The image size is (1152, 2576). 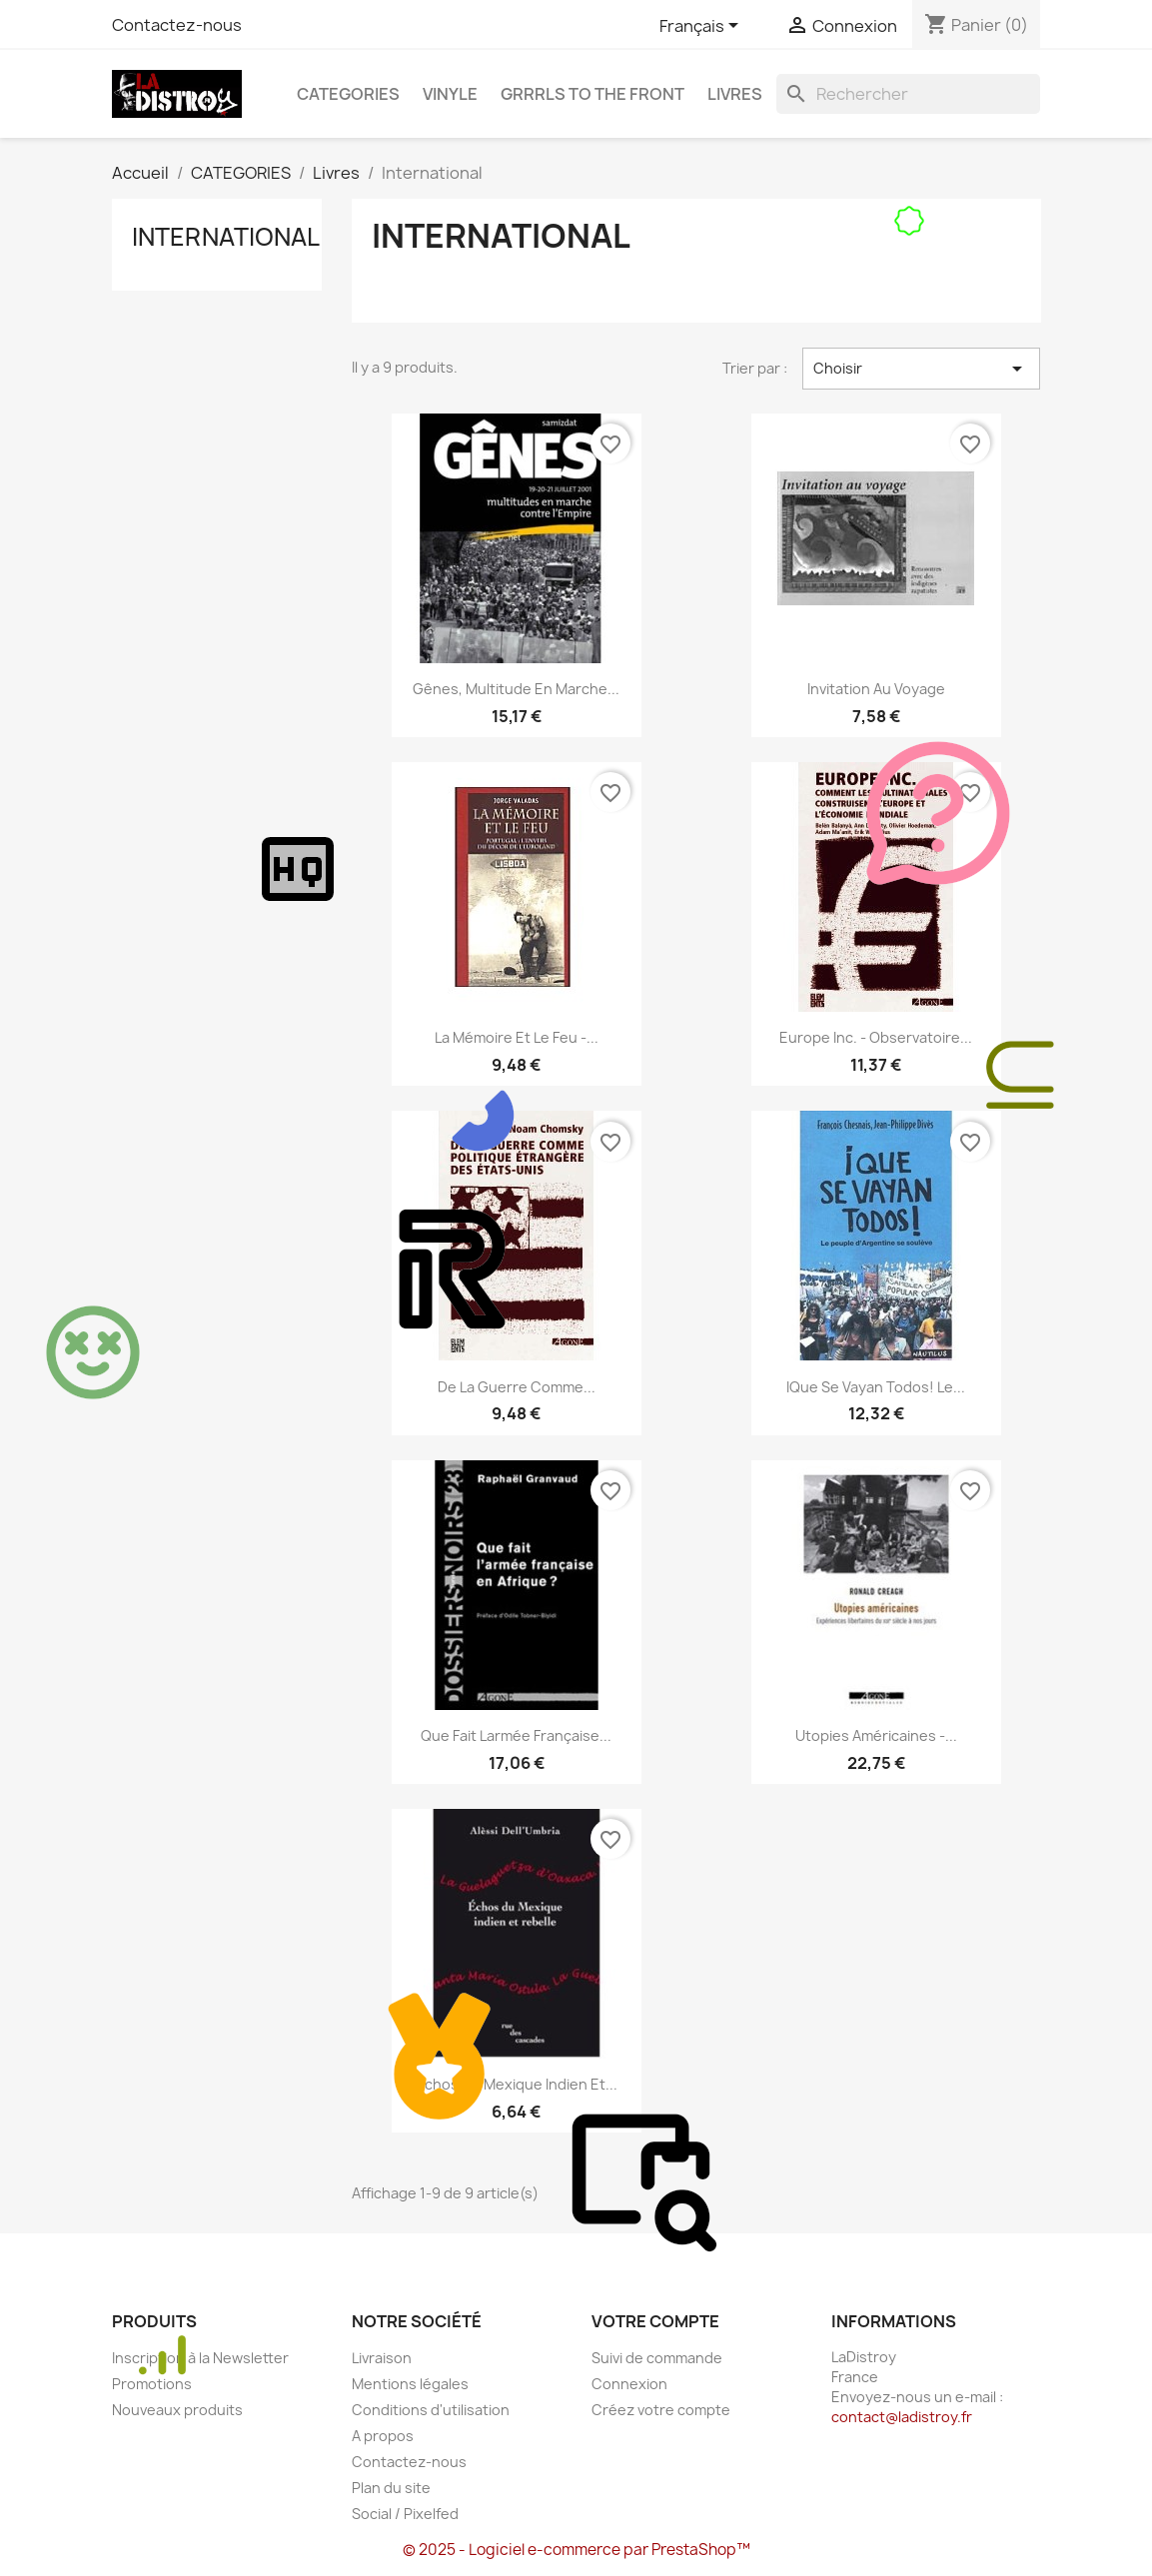 What do you see at coordinates (93, 1352) in the screenshot?
I see `select a silly or goofy mood reaction` at bounding box center [93, 1352].